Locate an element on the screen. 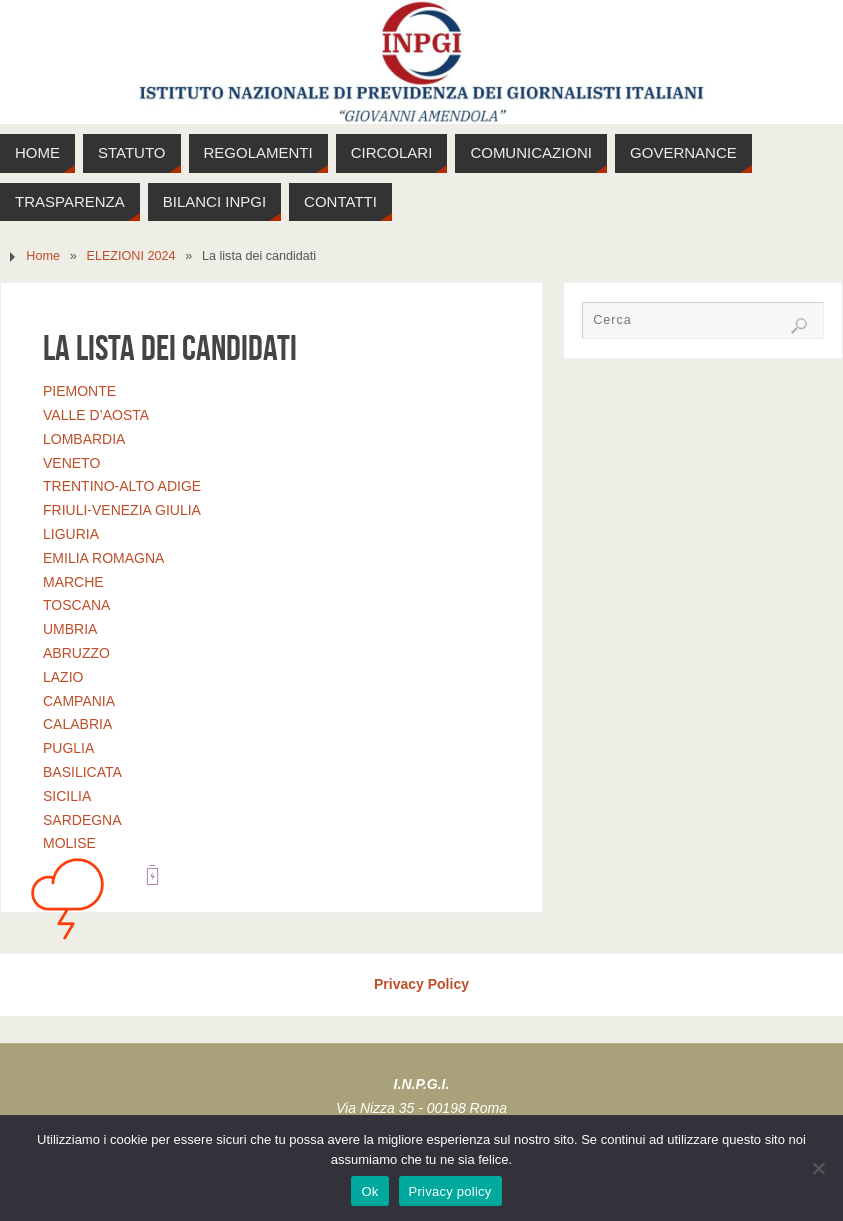  indicates device is currently charging is located at coordinates (152, 875).